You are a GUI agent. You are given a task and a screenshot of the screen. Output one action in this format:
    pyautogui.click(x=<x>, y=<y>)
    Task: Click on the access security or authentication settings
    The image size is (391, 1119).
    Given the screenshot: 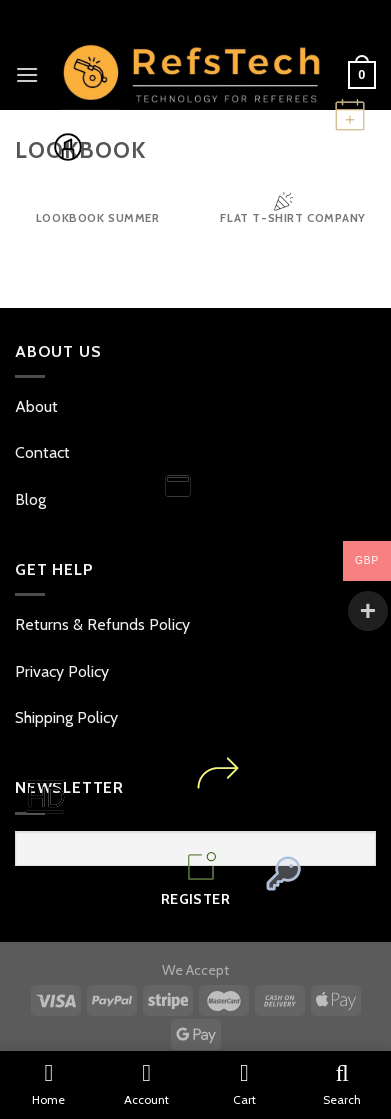 What is the action you would take?
    pyautogui.click(x=283, y=874)
    